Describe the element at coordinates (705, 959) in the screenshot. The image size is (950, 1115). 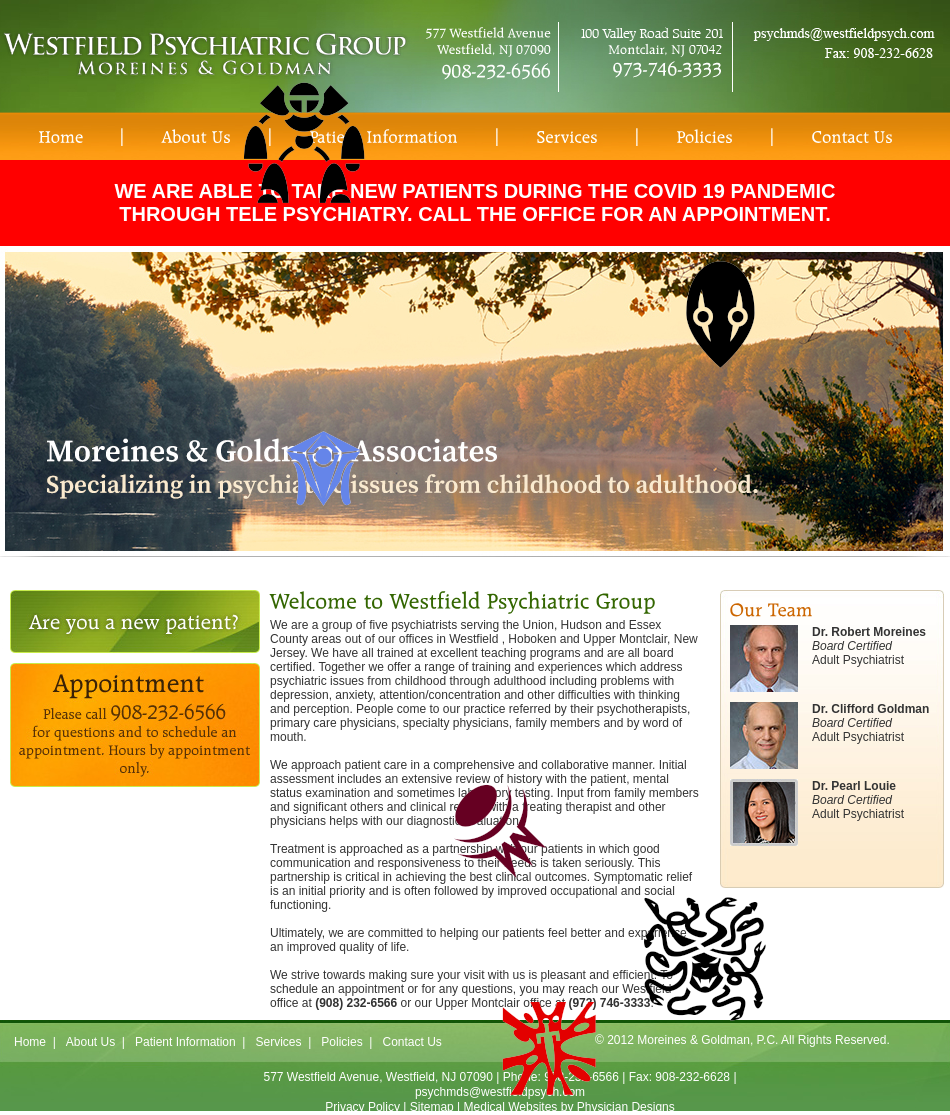
I see `select medusa character or monster type` at that location.